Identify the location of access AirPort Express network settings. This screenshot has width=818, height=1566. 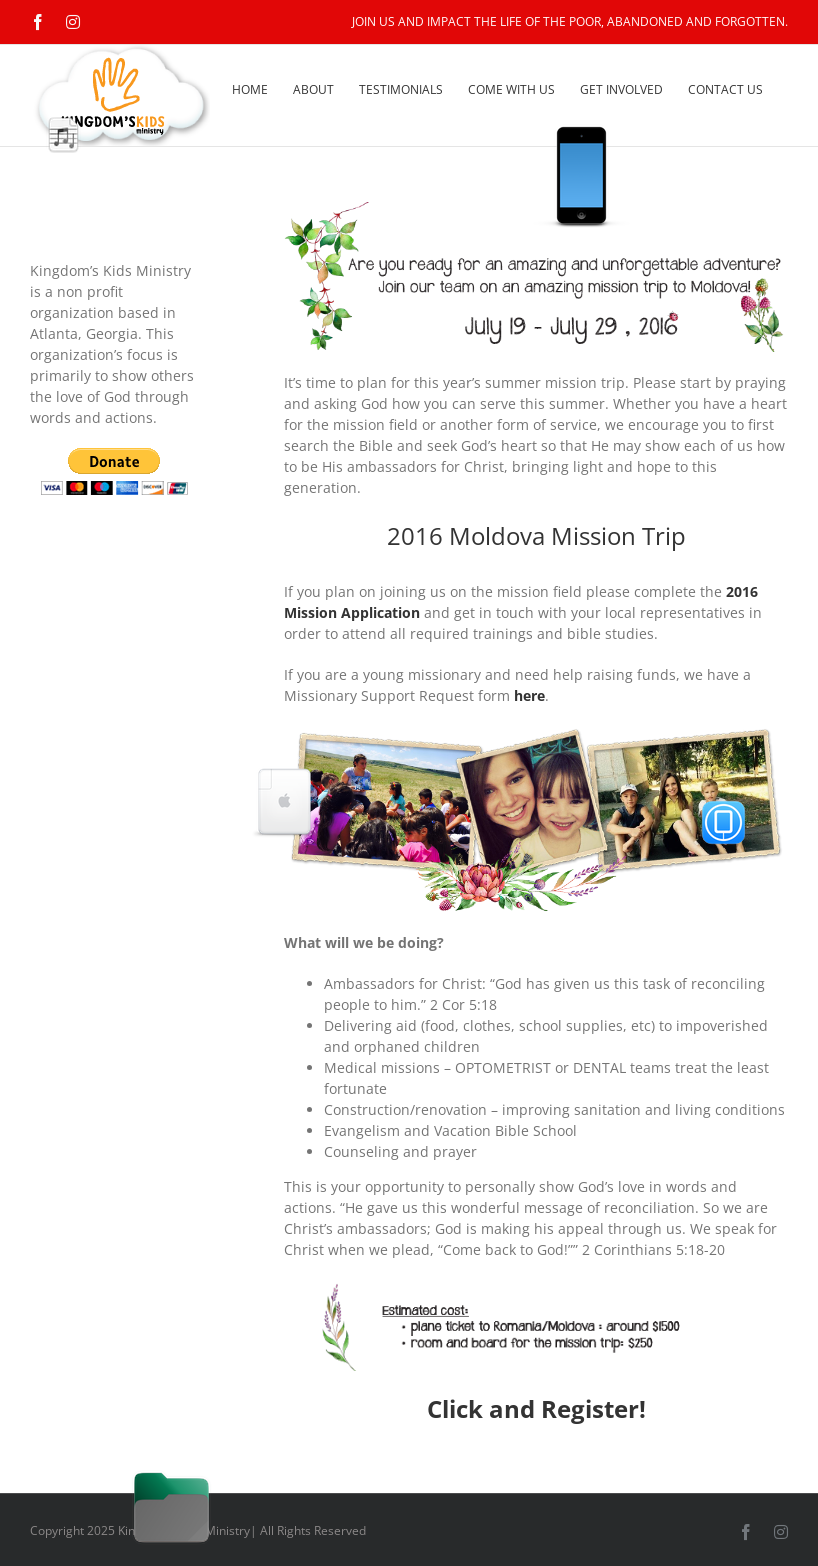
(284, 801).